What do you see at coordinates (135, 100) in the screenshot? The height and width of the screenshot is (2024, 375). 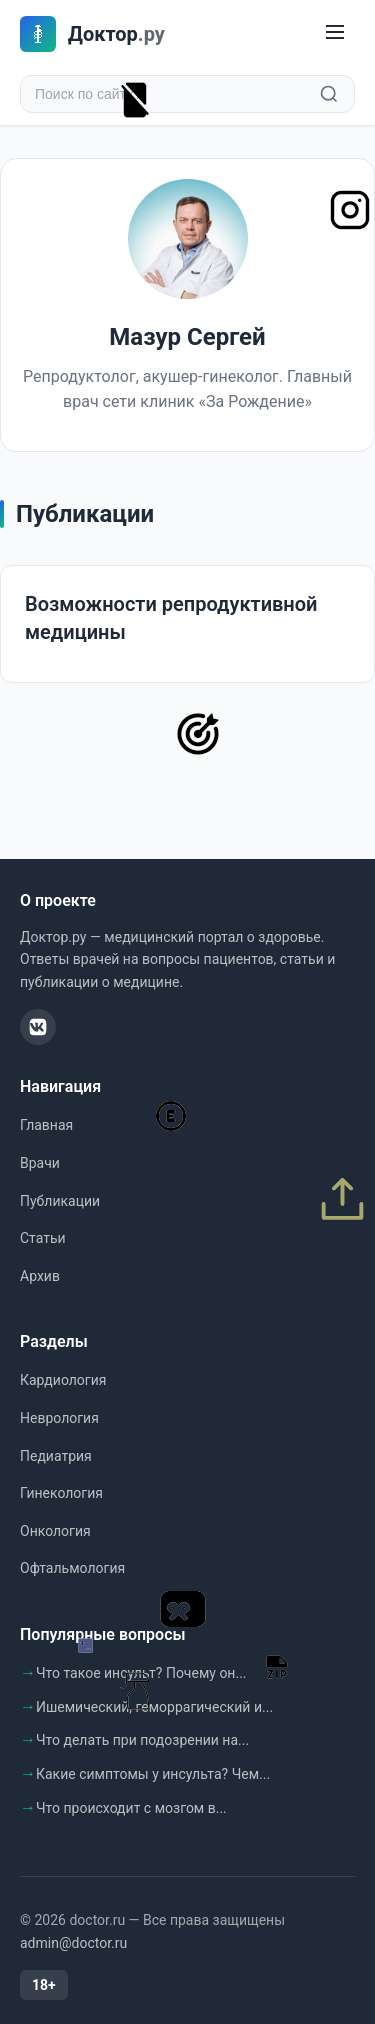 I see `mobile device disabled or unavailable` at bounding box center [135, 100].